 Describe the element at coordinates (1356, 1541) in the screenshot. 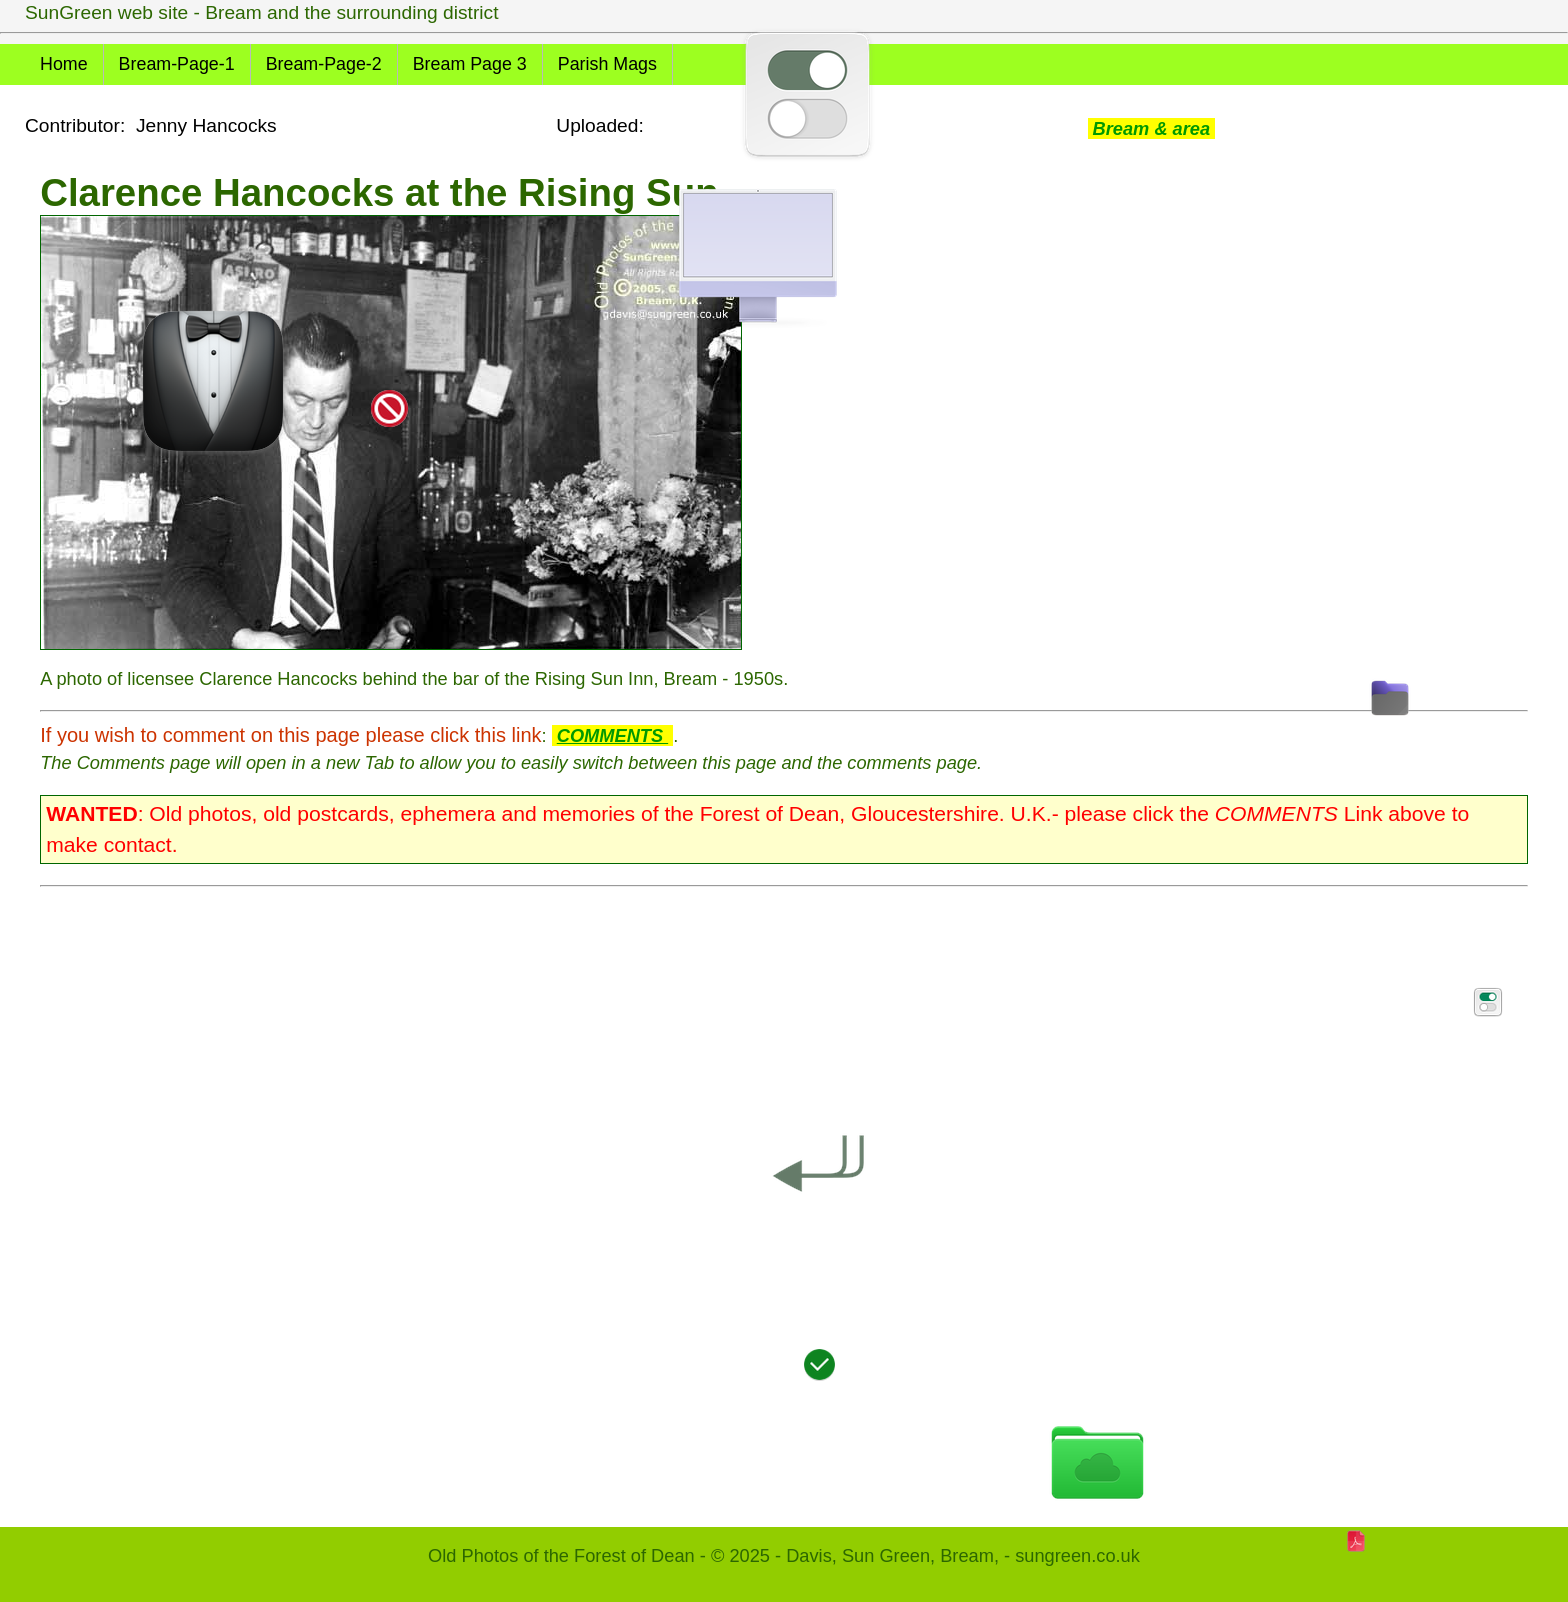

I see `a compressed pdf document file` at that location.